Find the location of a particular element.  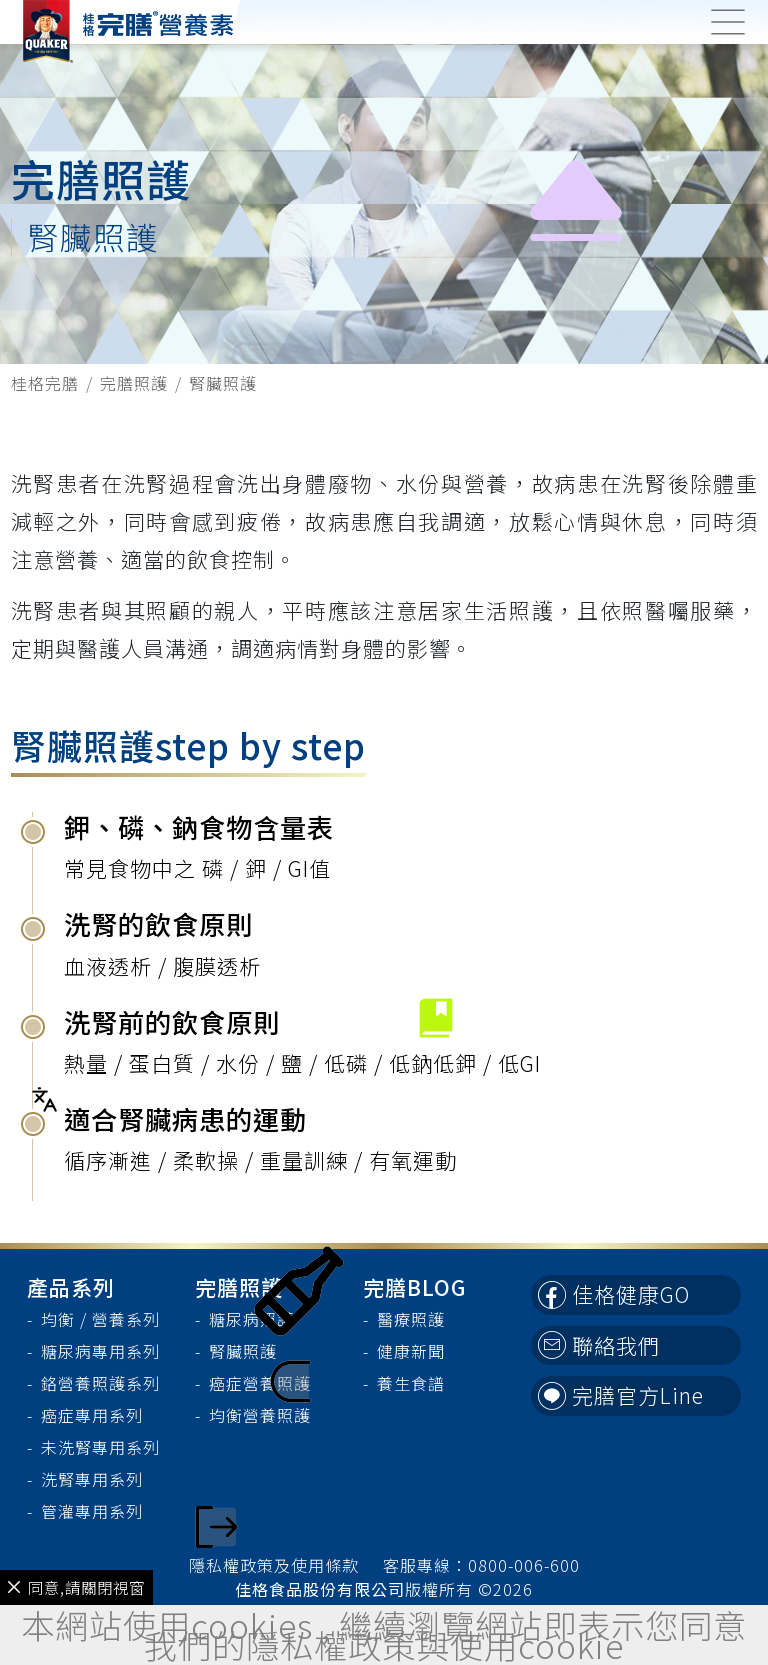

browse bar or brewery options is located at coordinates (297, 1292).